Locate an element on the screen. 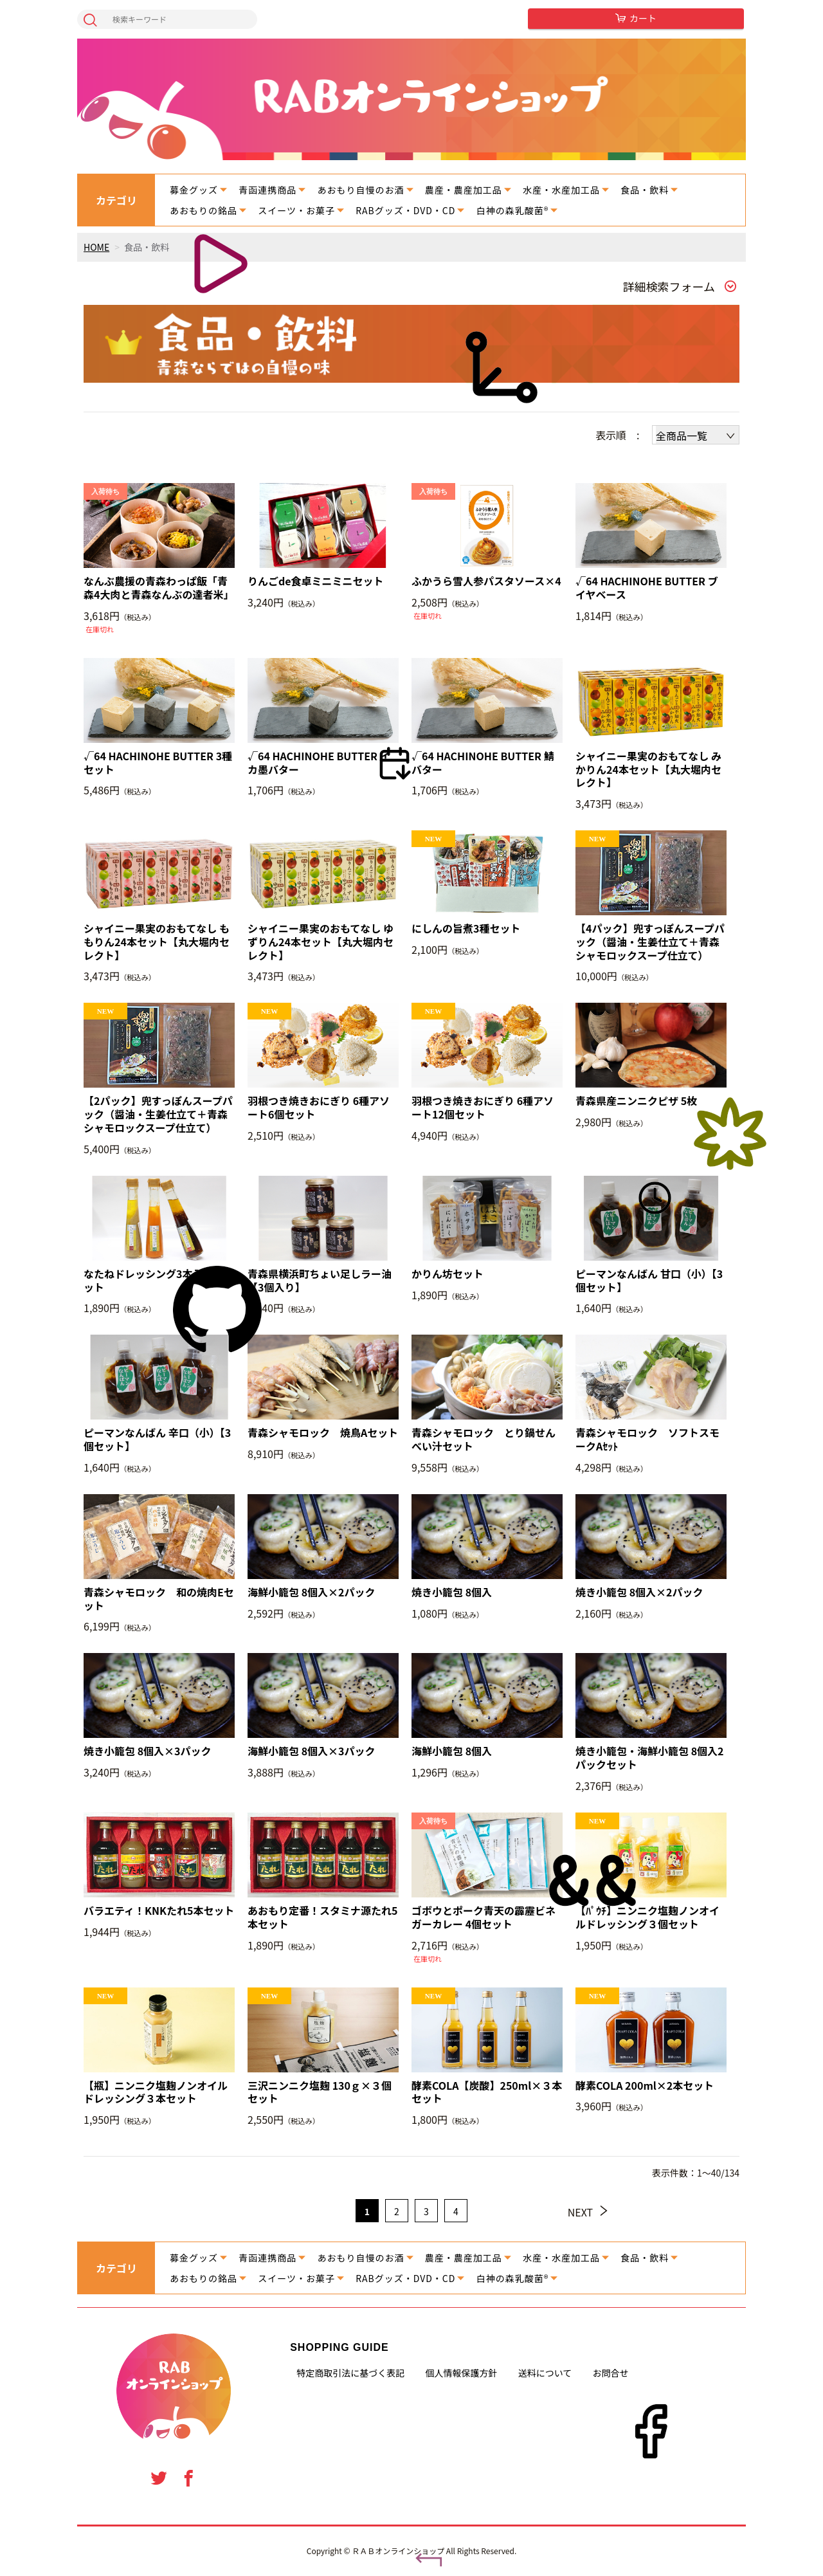 The width and height of the screenshot is (823, 2576). download calendar or export events is located at coordinates (394, 763).